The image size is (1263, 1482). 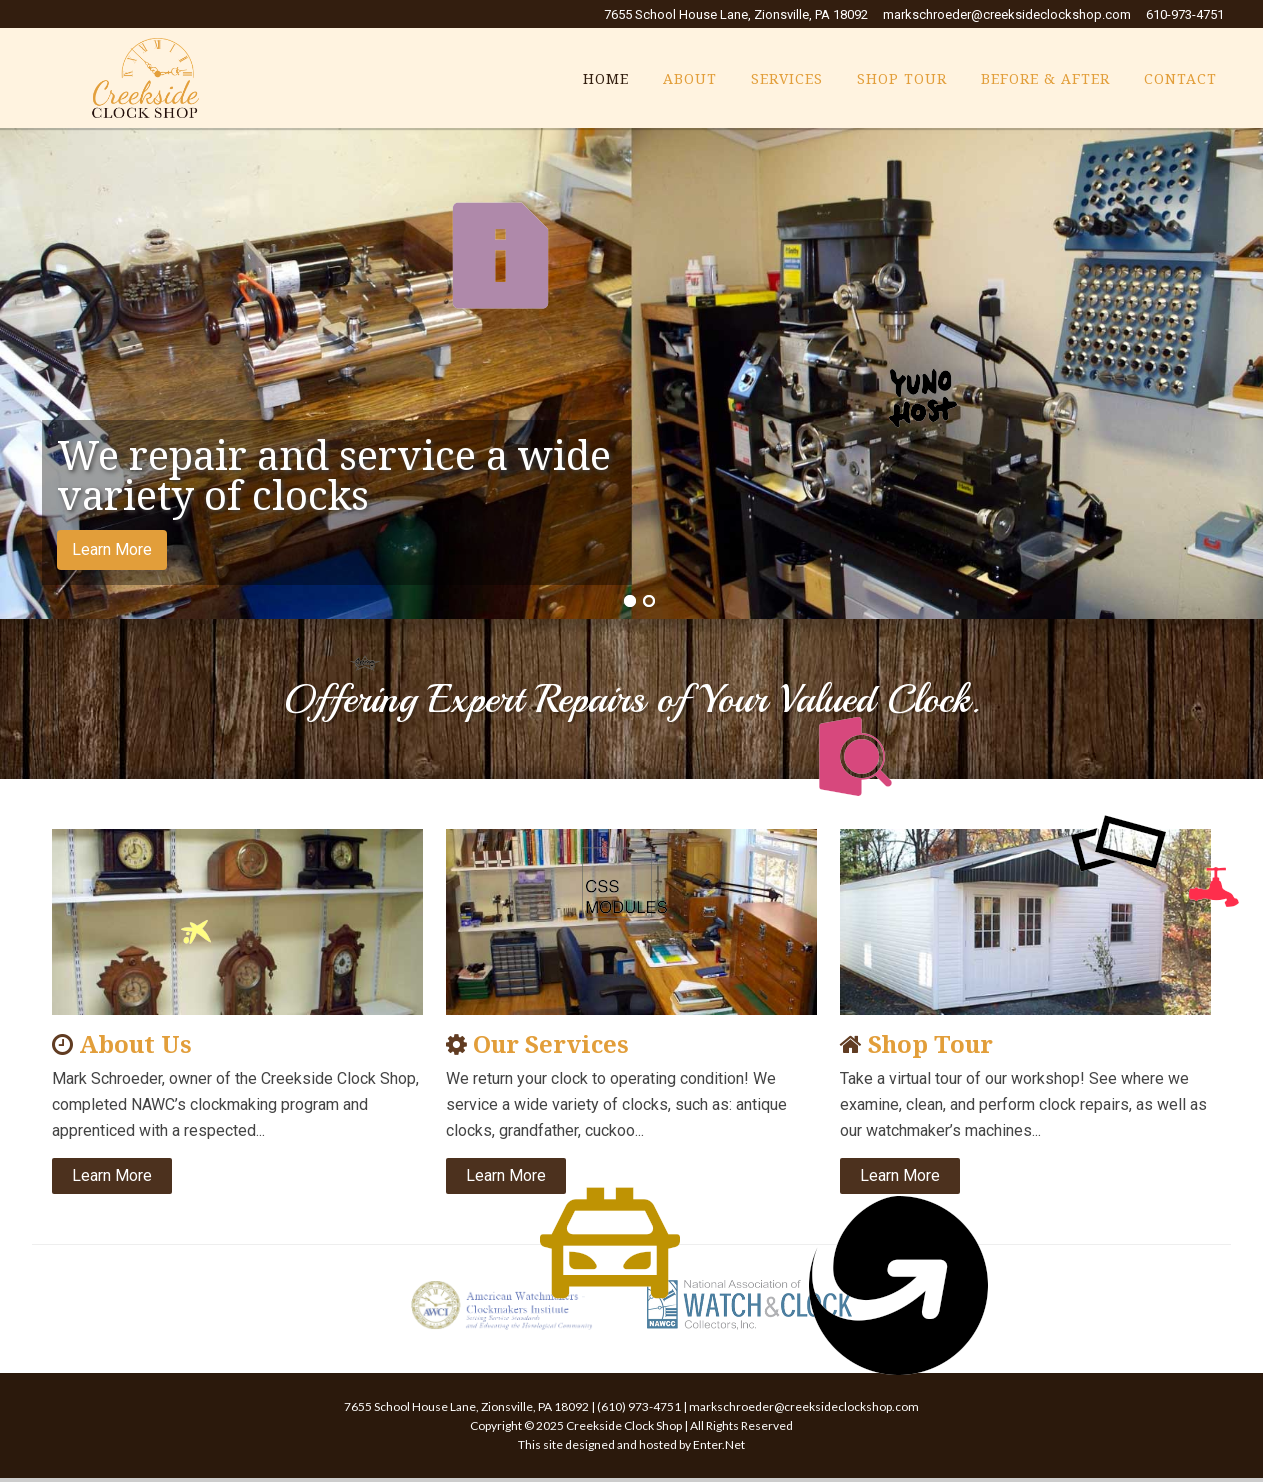 I want to click on SpigotMC minecraft server software logo, so click(x=1214, y=887).